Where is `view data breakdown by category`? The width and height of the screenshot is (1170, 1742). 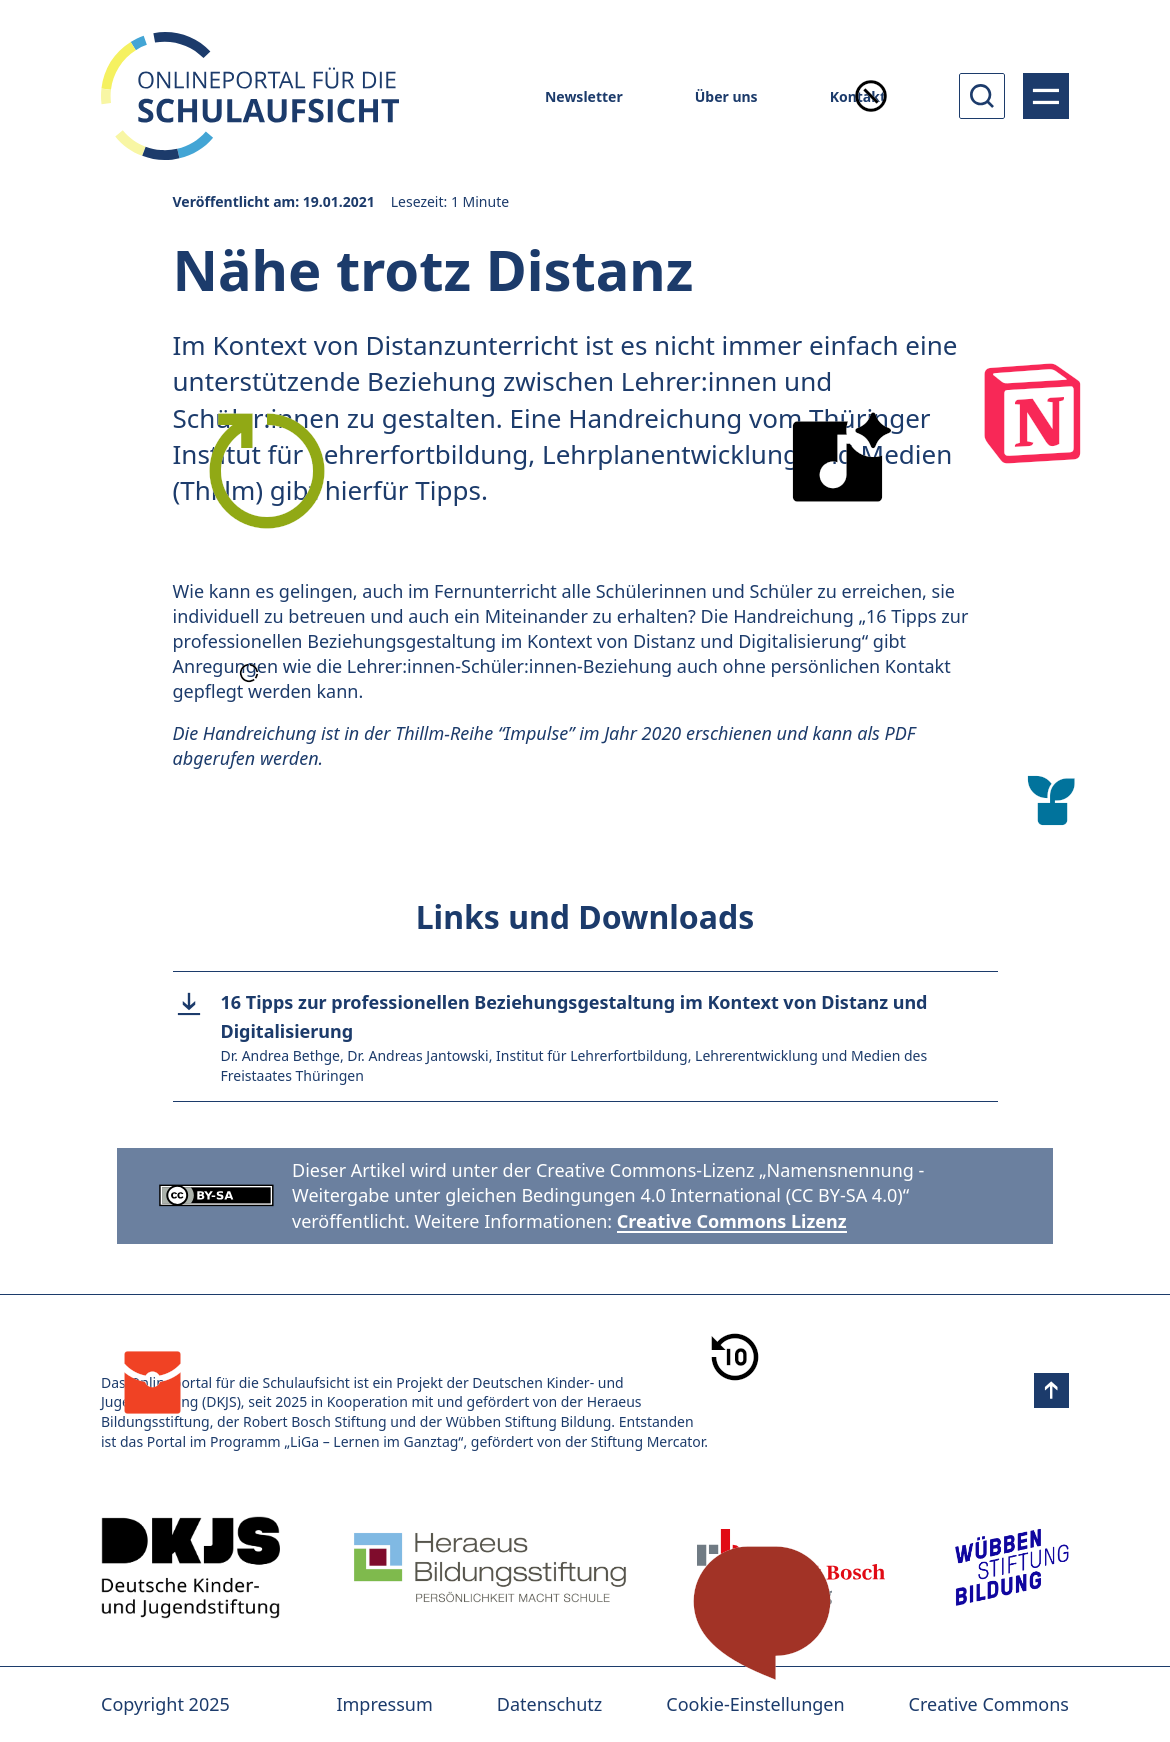 view data breakdown by category is located at coordinates (249, 673).